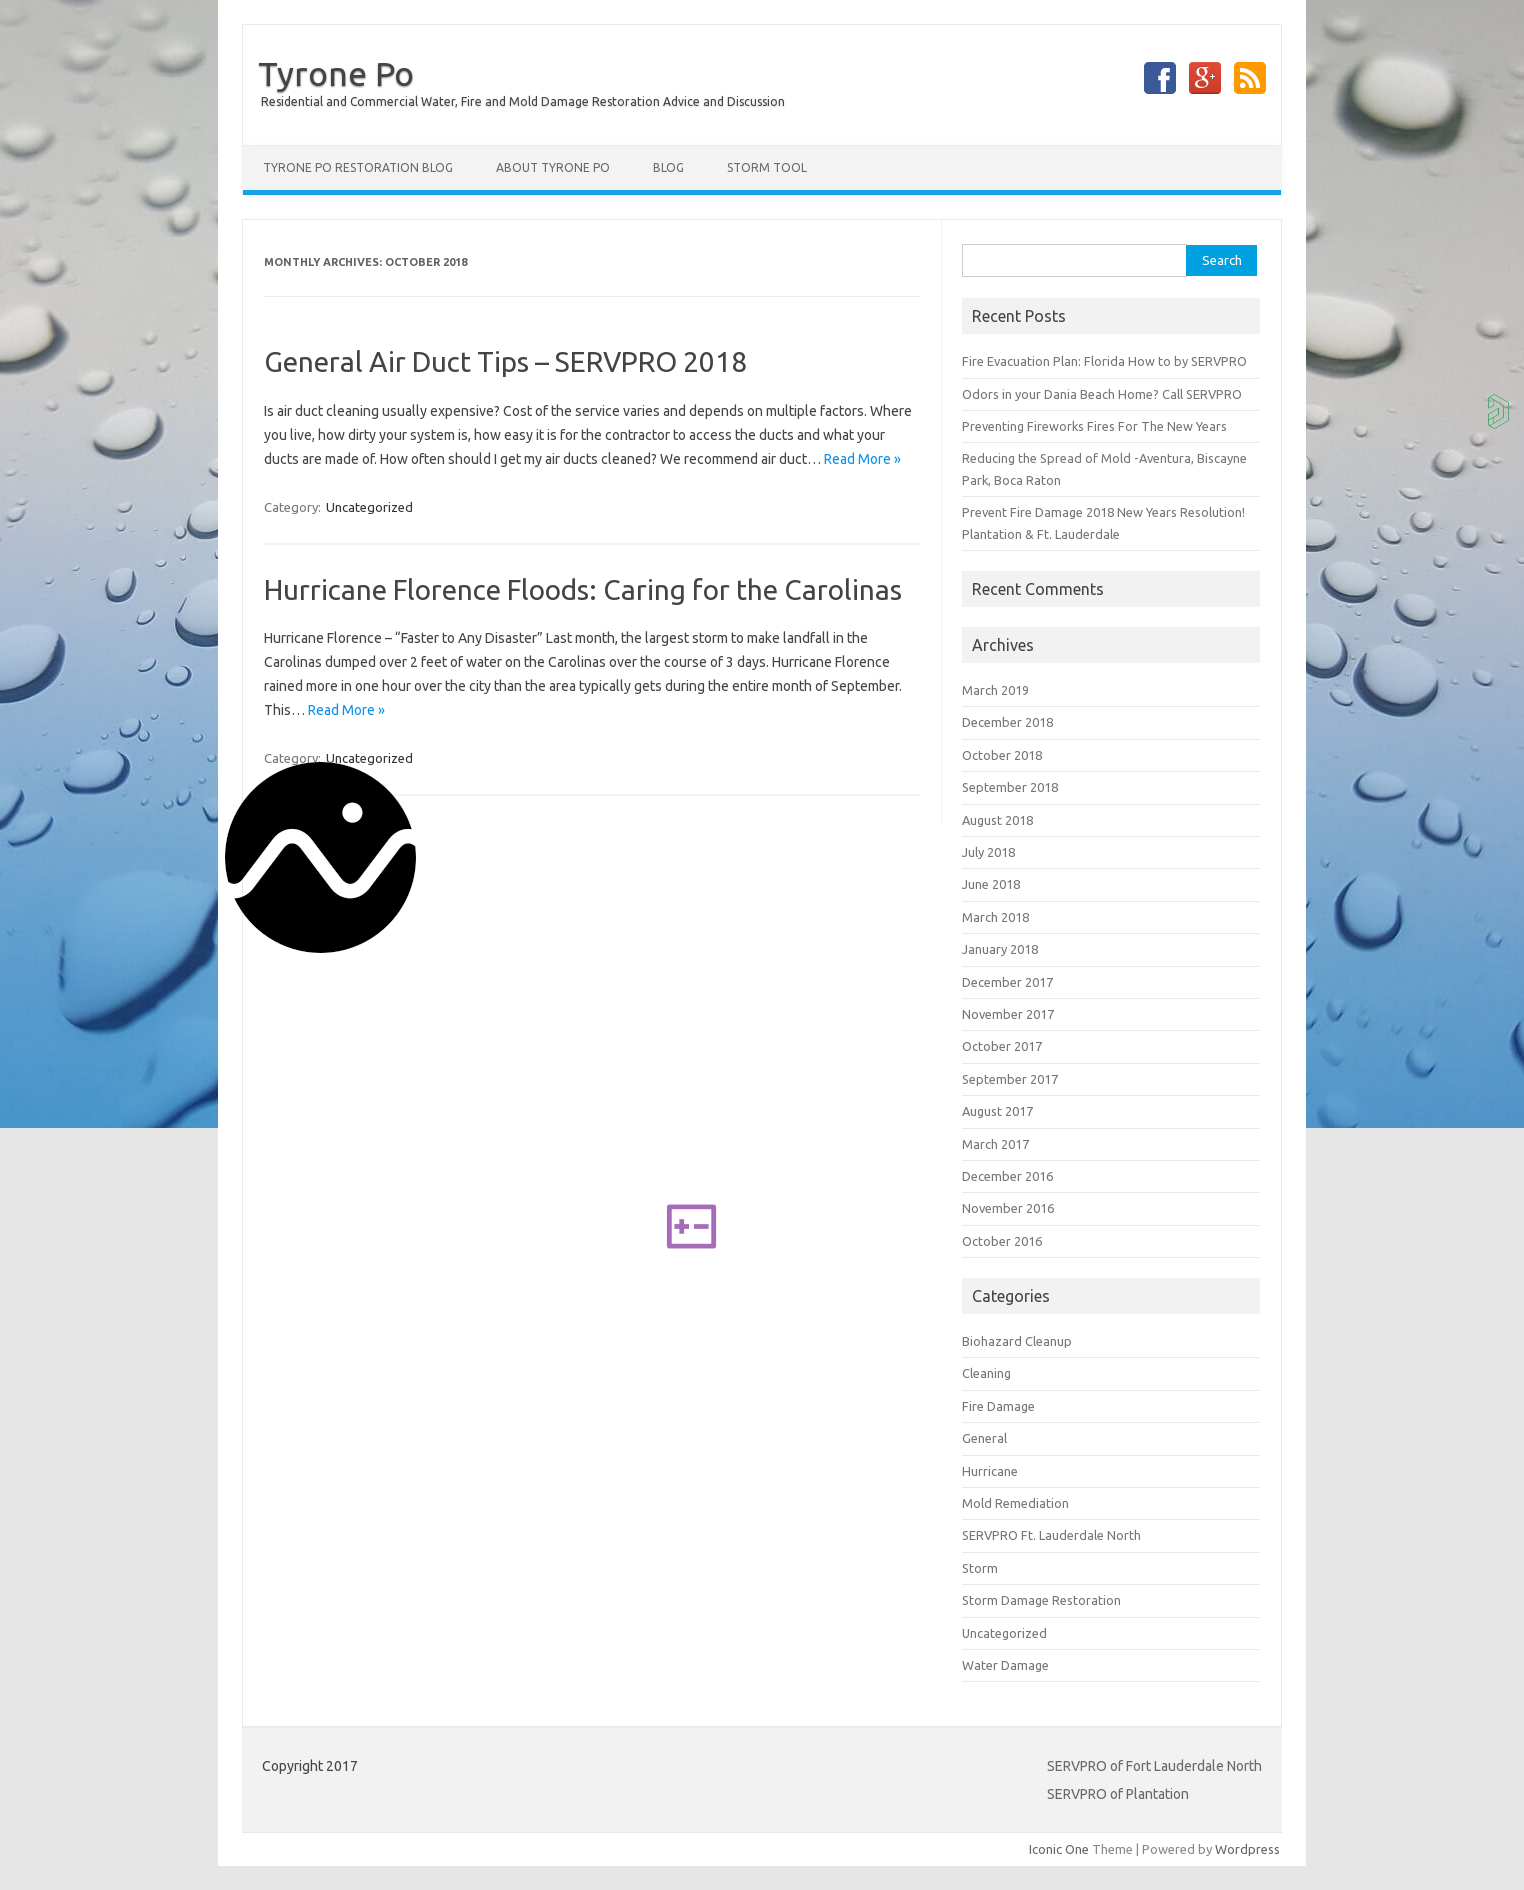  What do you see at coordinates (320, 857) in the screenshot?
I see `cesium platform logo` at bounding box center [320, 857].